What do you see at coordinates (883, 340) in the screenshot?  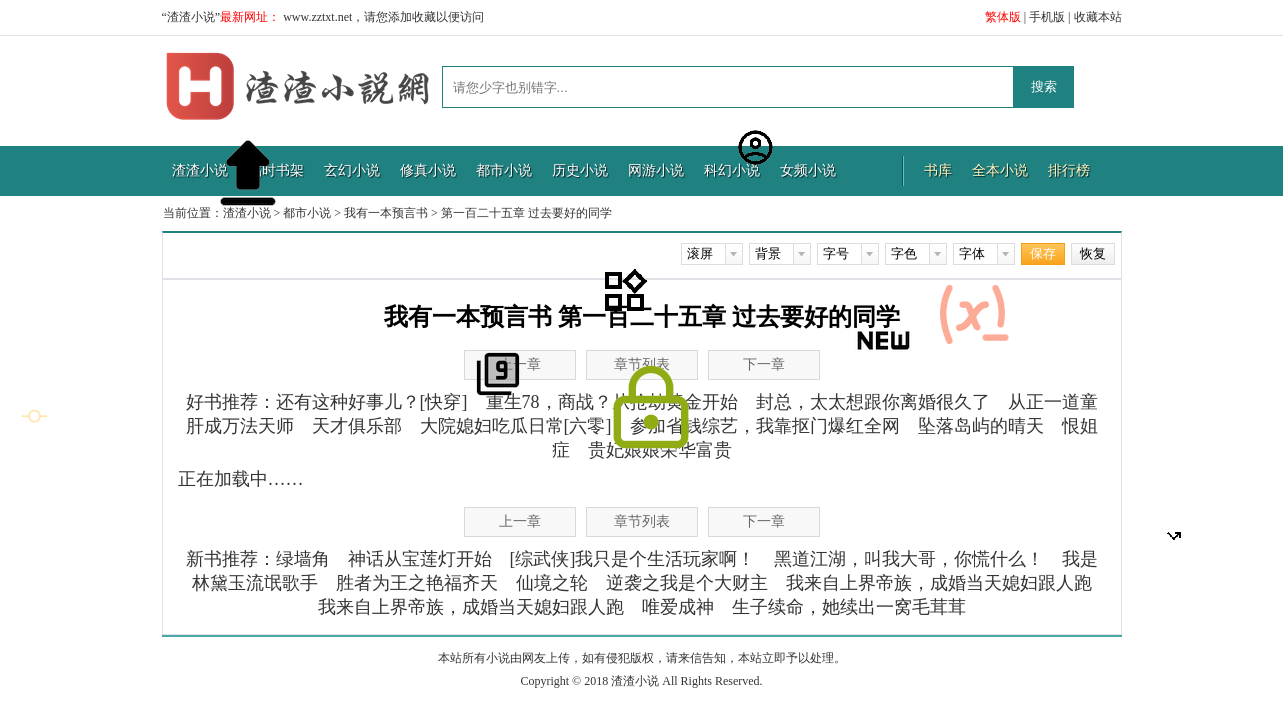 I see `indicates new content or recently added items` at bounding box center [883, 340].